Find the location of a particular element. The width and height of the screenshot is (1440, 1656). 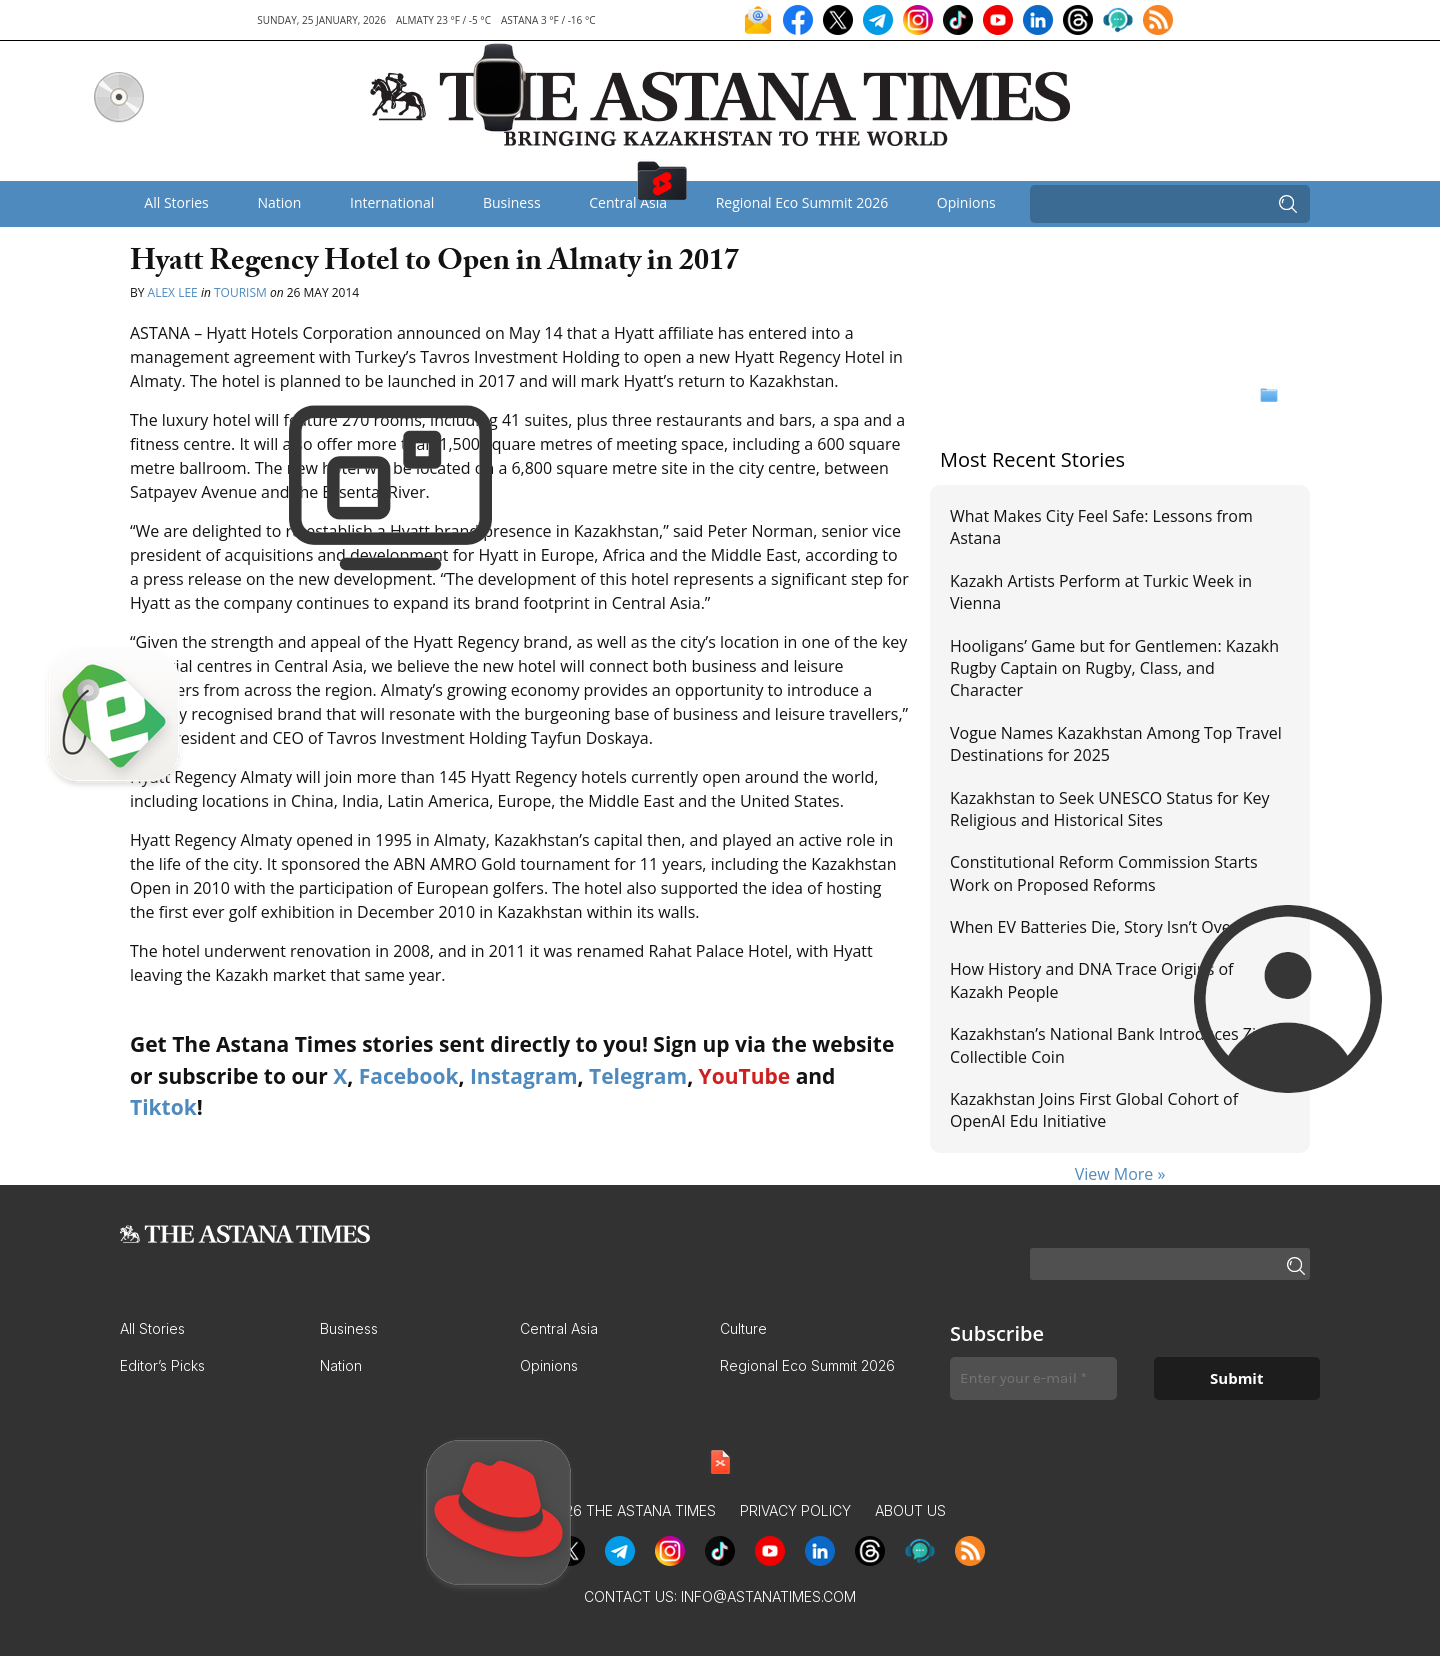

access remote desktop settings is located at coordinates (390, 481).